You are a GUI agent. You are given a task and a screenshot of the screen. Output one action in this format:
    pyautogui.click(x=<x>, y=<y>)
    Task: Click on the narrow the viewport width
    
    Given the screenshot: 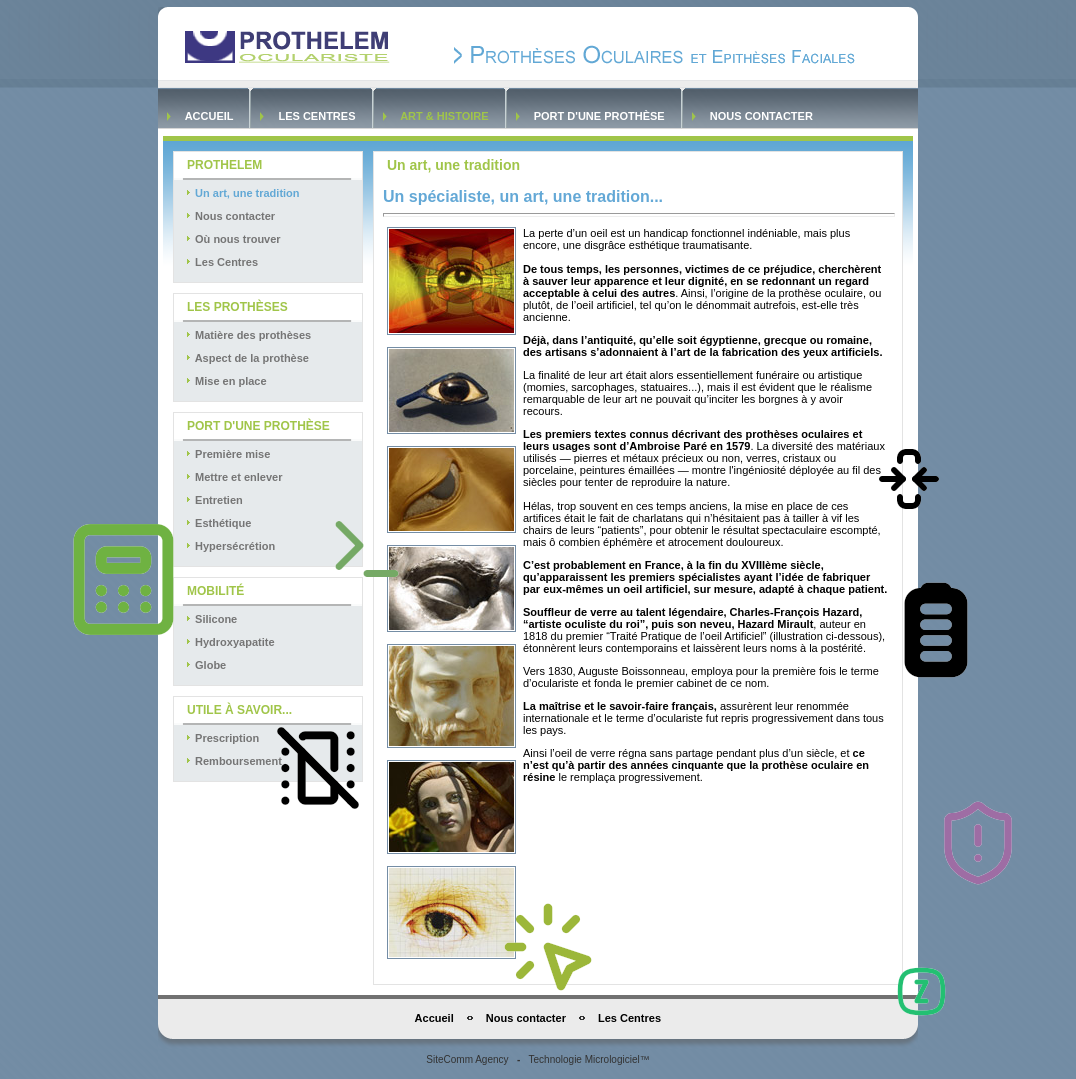 What is the action you would take?
    pyautogui.click(x=909, y=479)
    